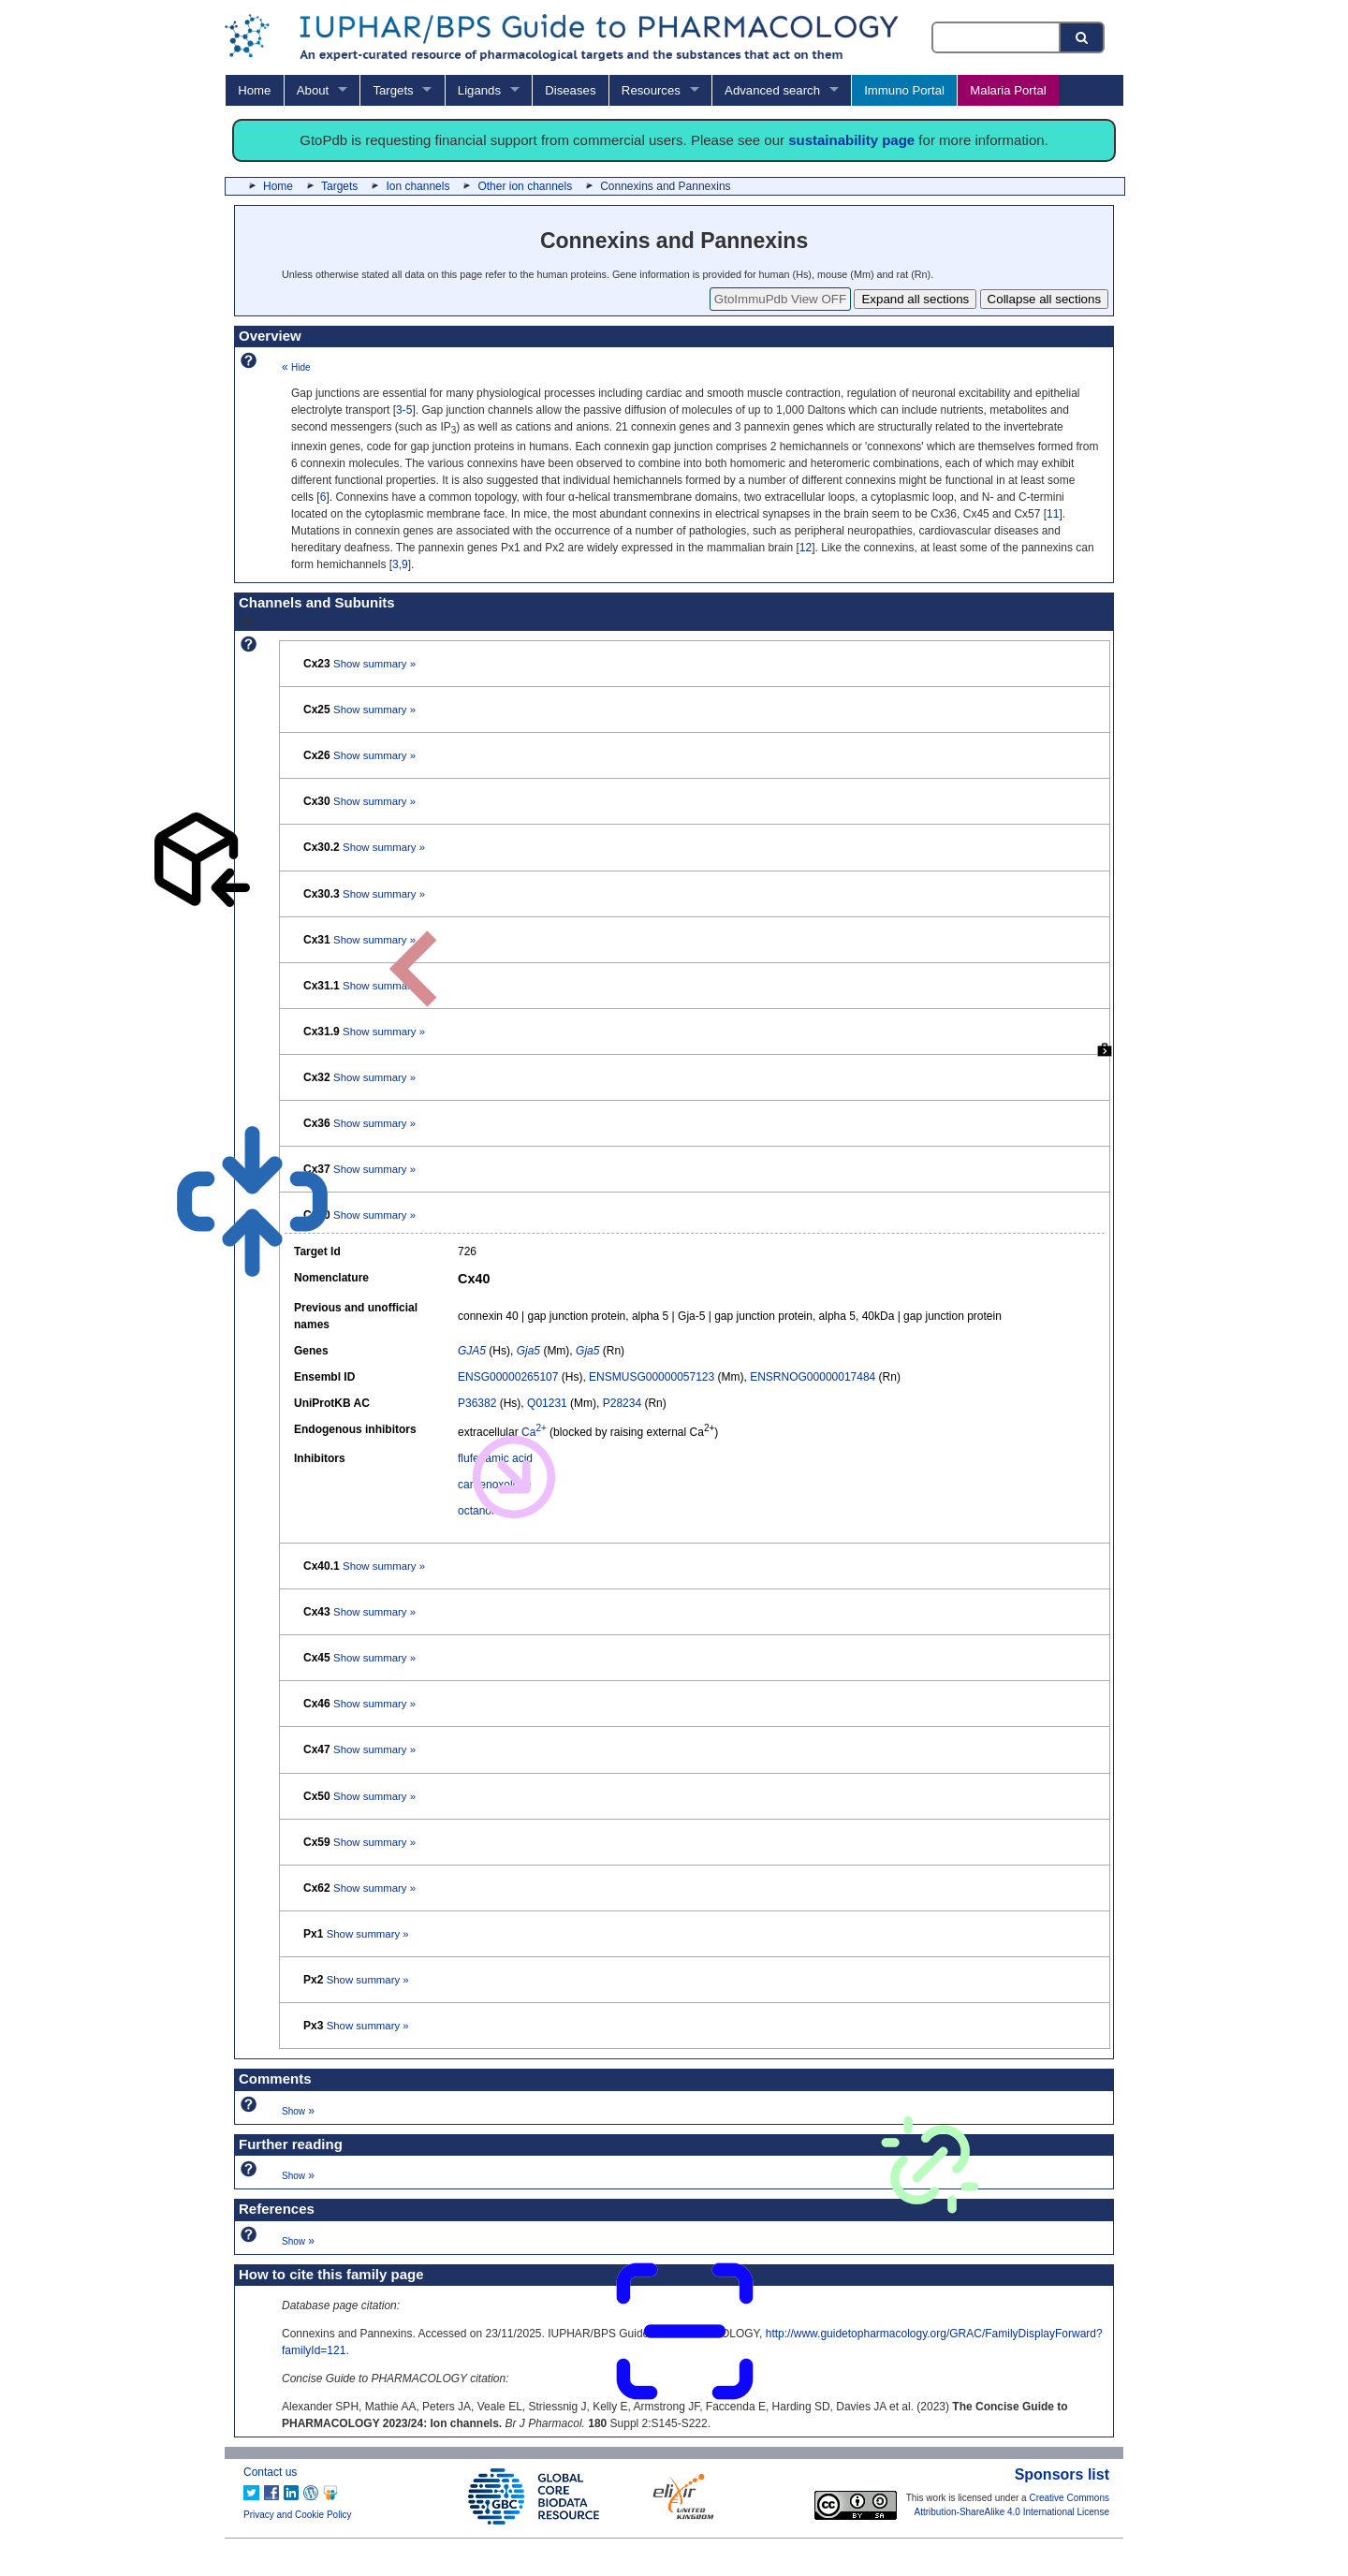 This screenshot has height=2576, width=1348. What do you see at coordinates (514, 1477) in the screenshot?
I see `navigate to the next section below` at bounding box center [514, 1477].